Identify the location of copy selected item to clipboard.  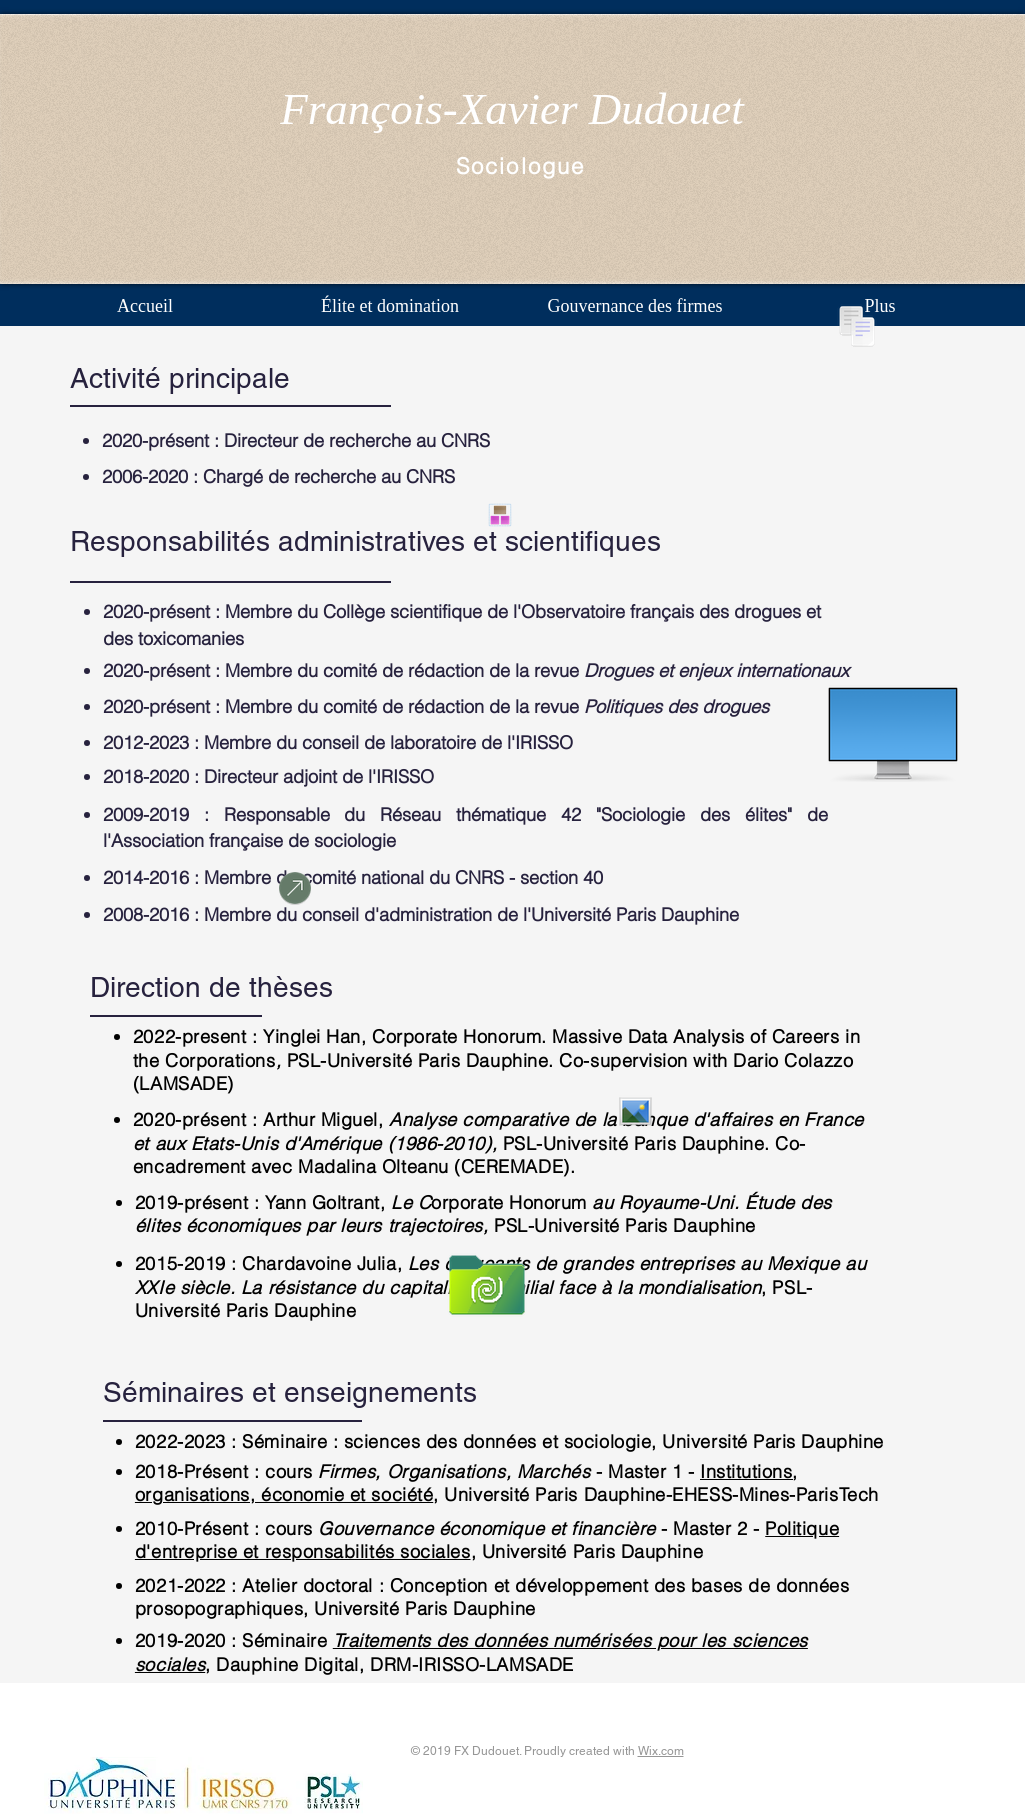
(857, 326).